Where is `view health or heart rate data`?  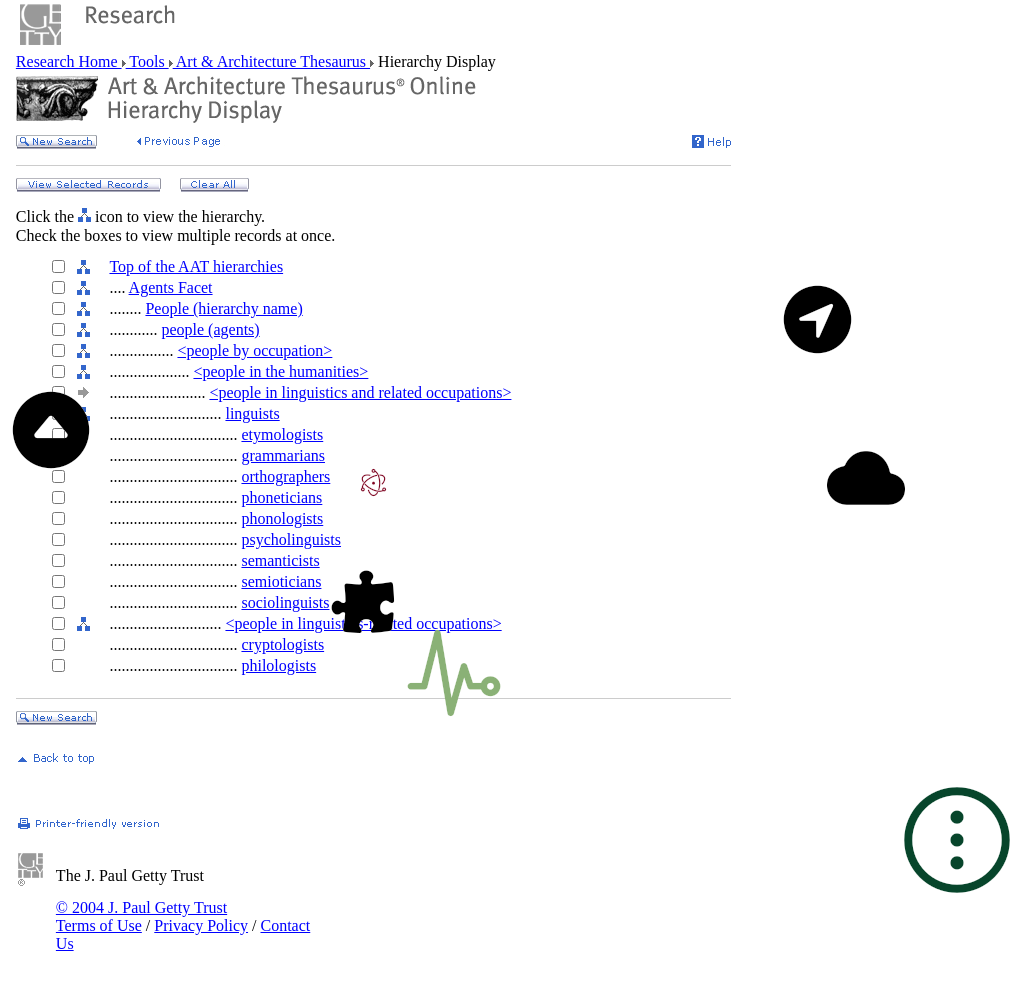 view health or heart rate data is located at coordinates (454, 673).